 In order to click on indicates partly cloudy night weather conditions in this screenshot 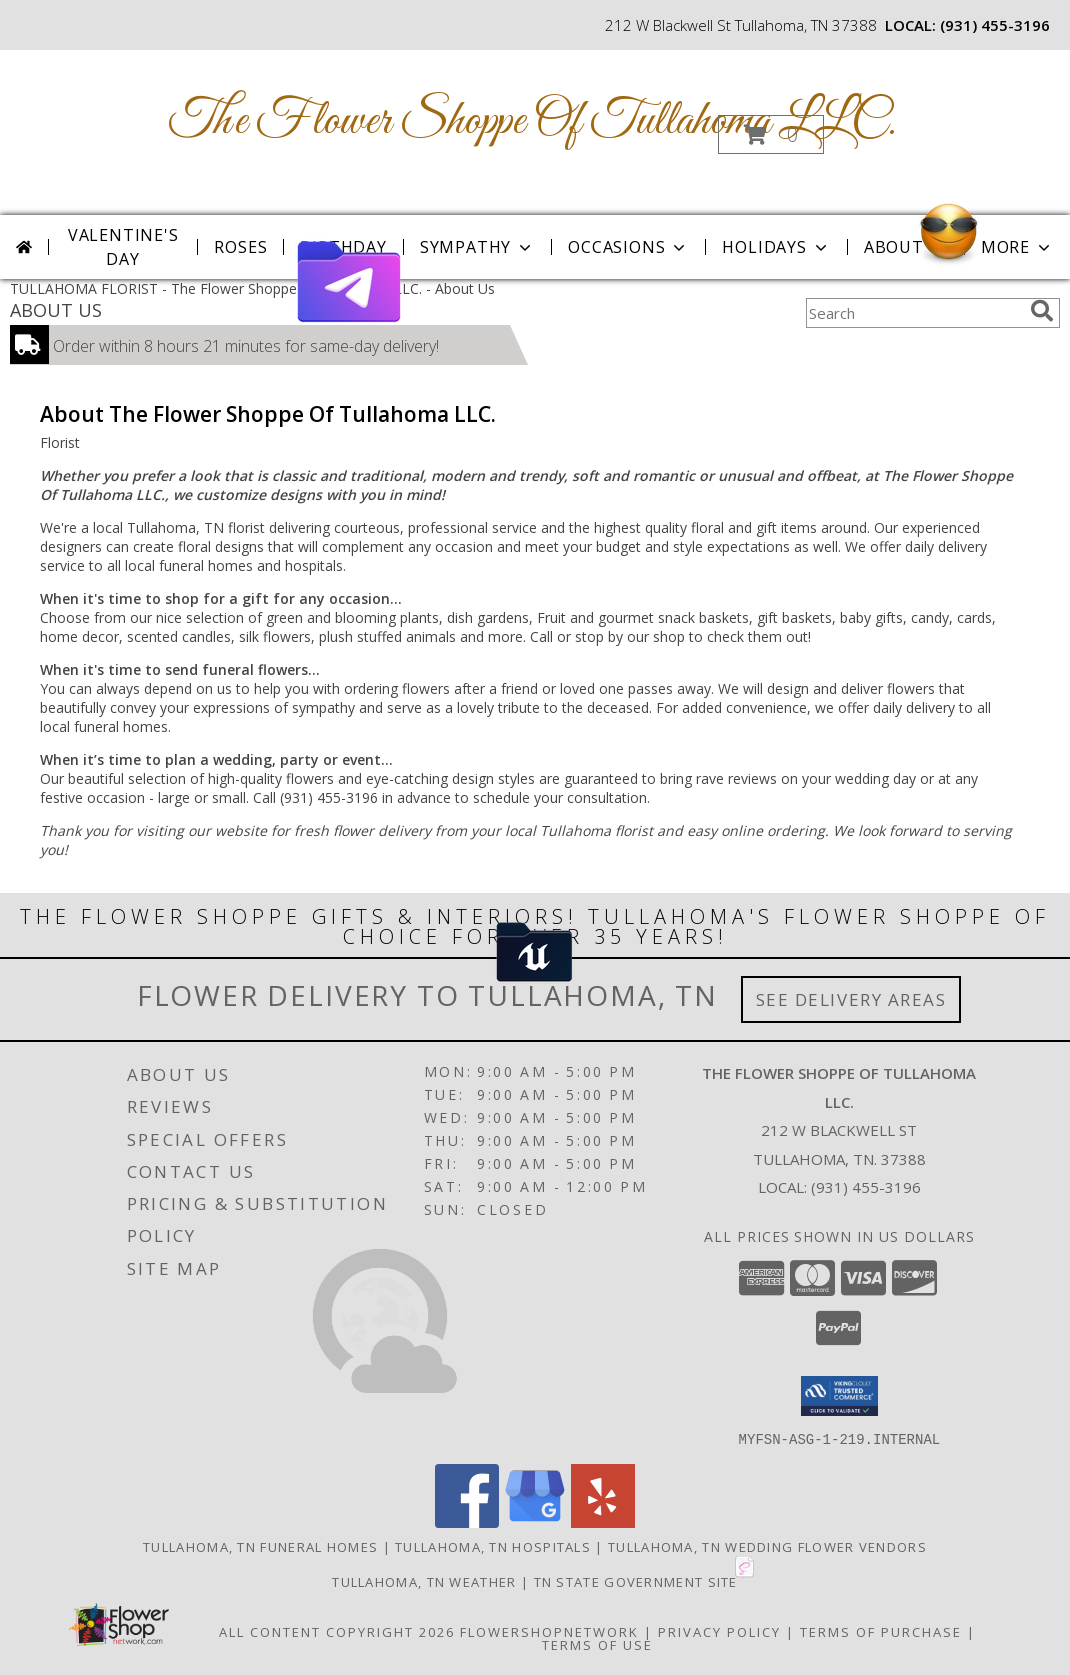, I will do `click(380, 1316)`.